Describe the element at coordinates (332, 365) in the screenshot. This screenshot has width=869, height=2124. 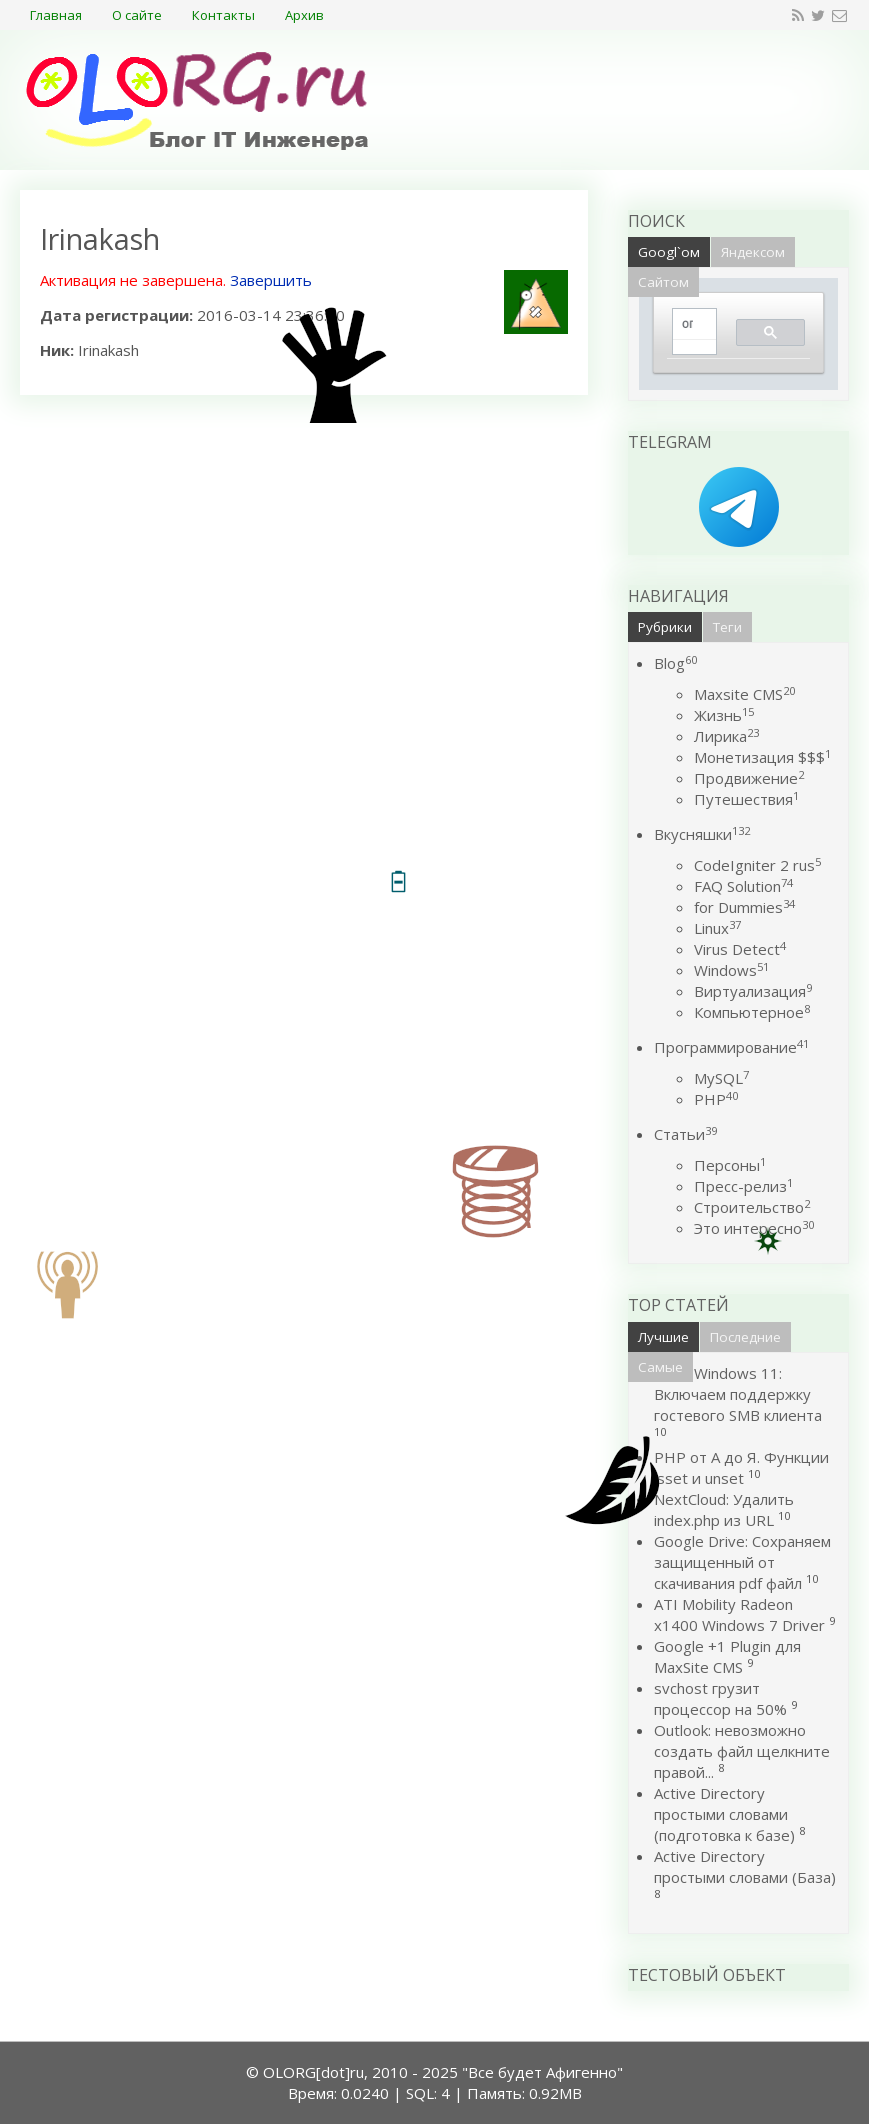
I see `high-five or wave gesture` at that location.